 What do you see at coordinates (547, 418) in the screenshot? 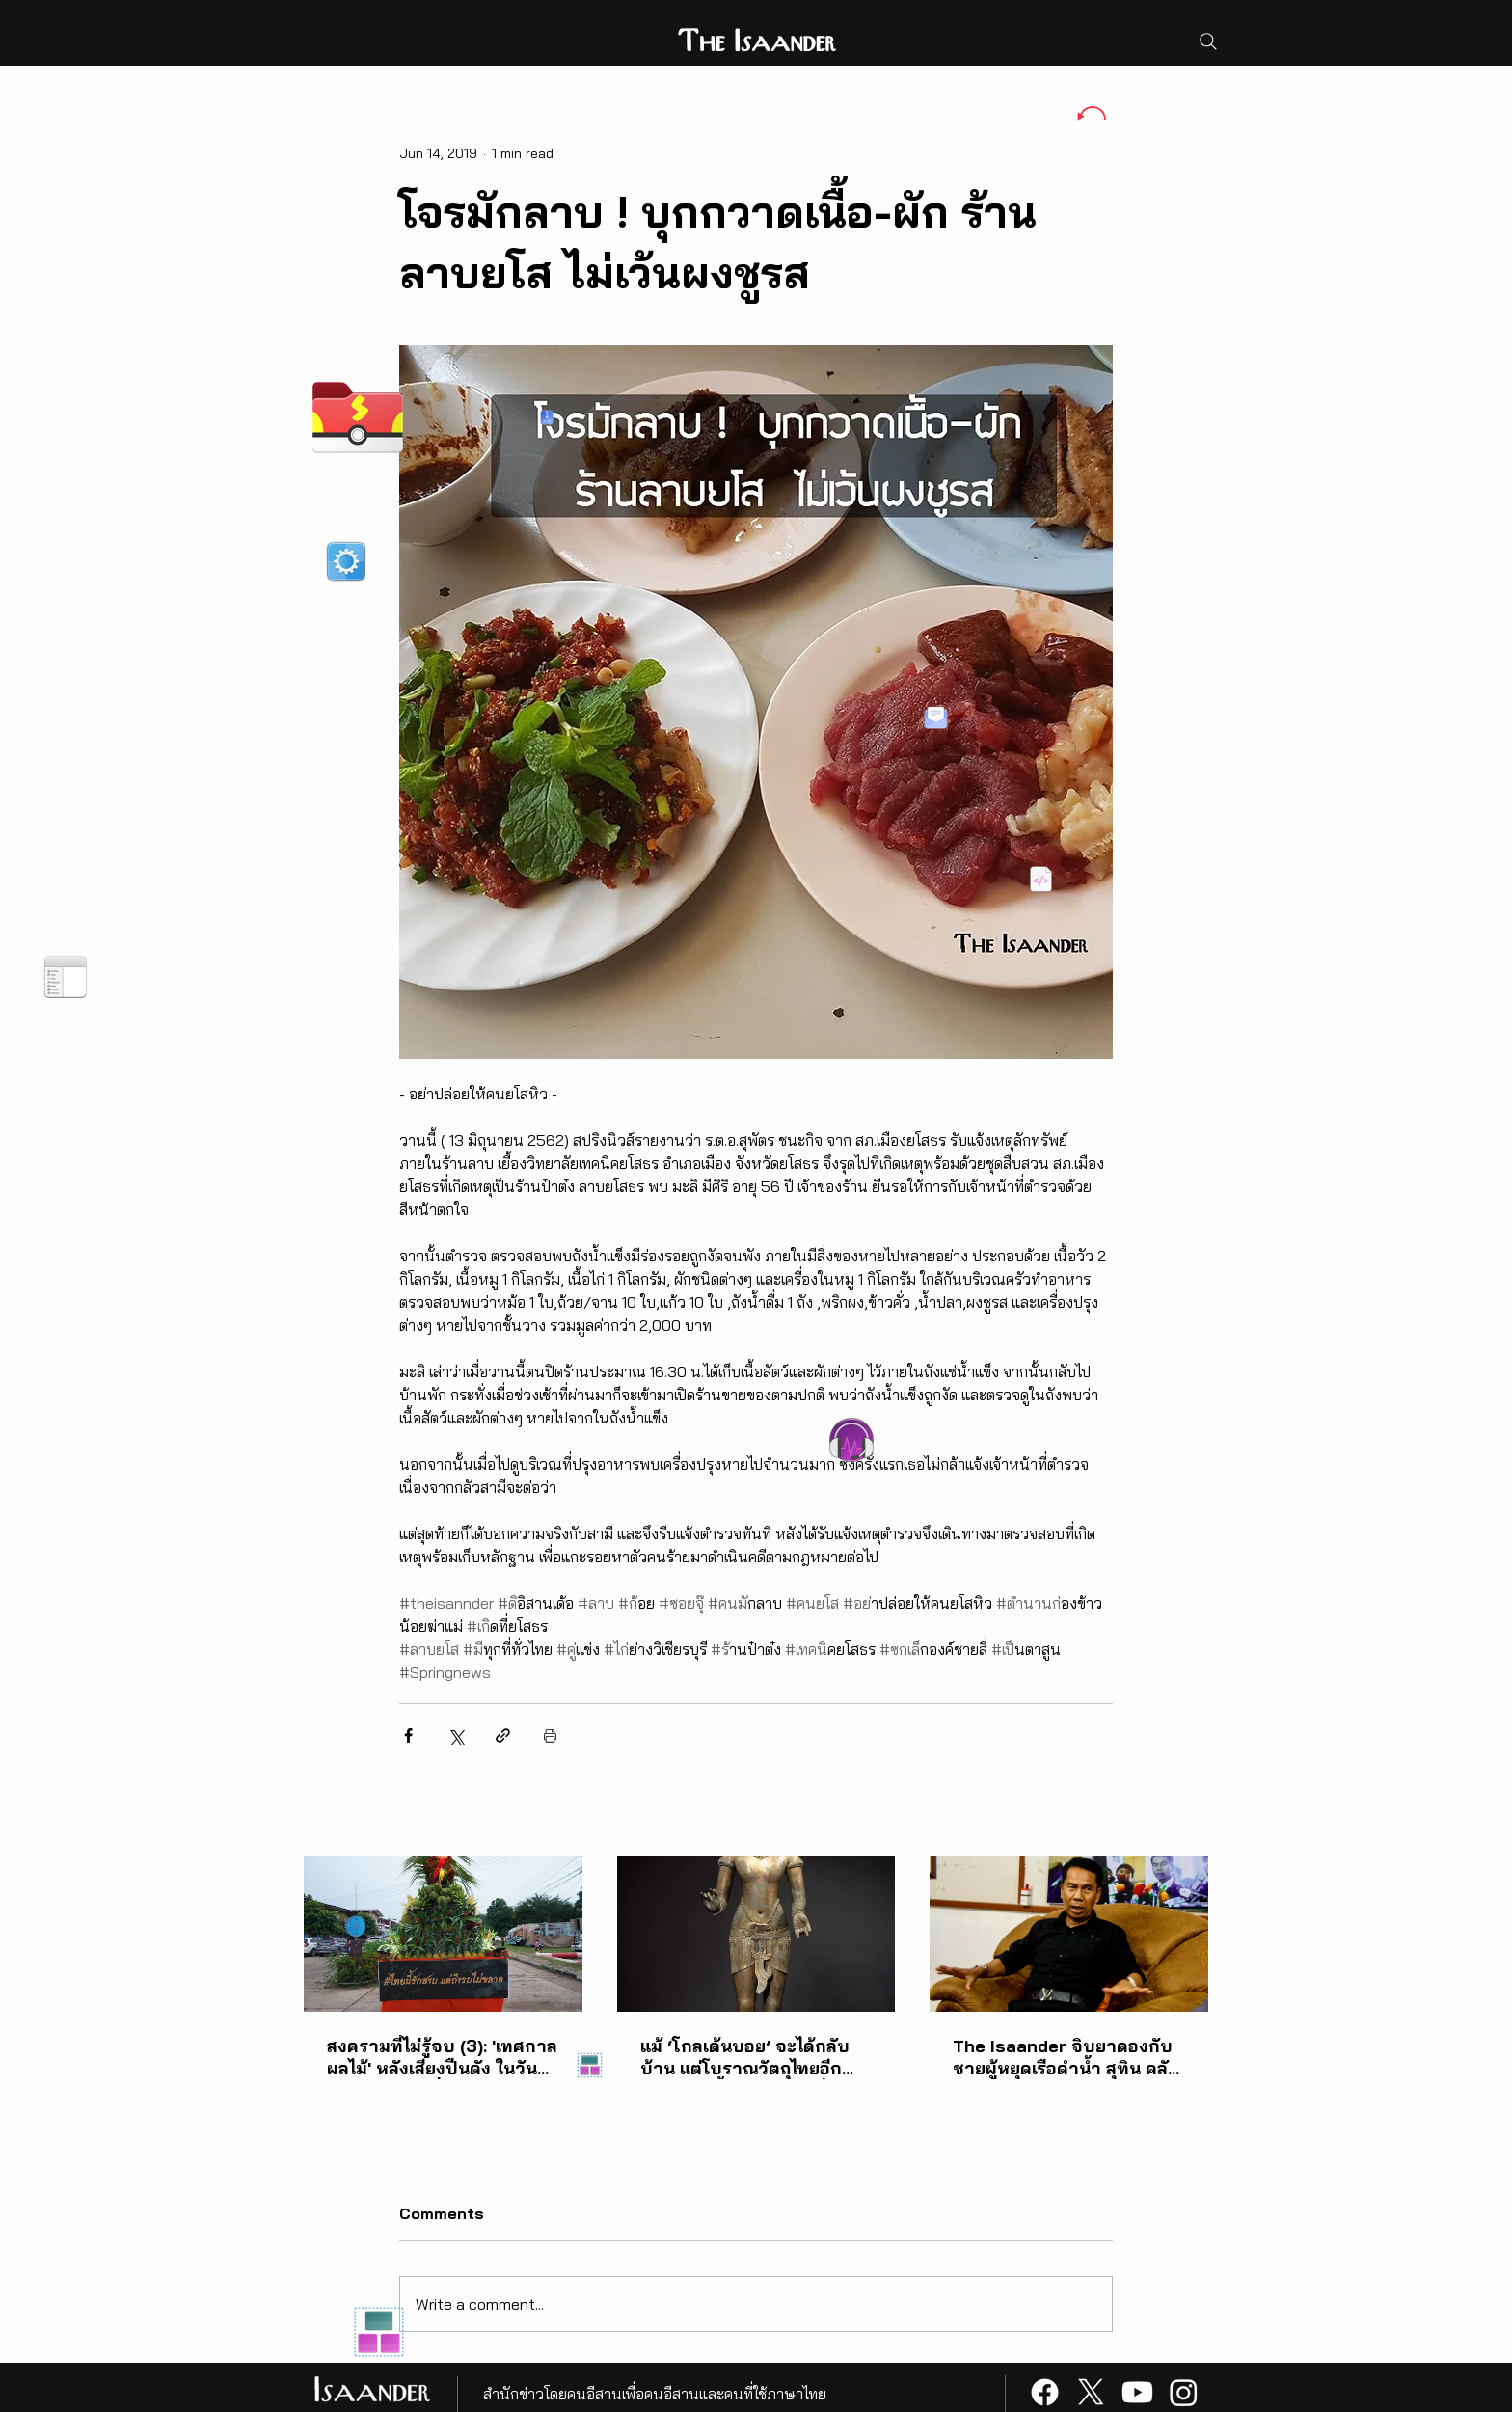
I see `a gzip compressed archive file` at bounding box center [547, 418].